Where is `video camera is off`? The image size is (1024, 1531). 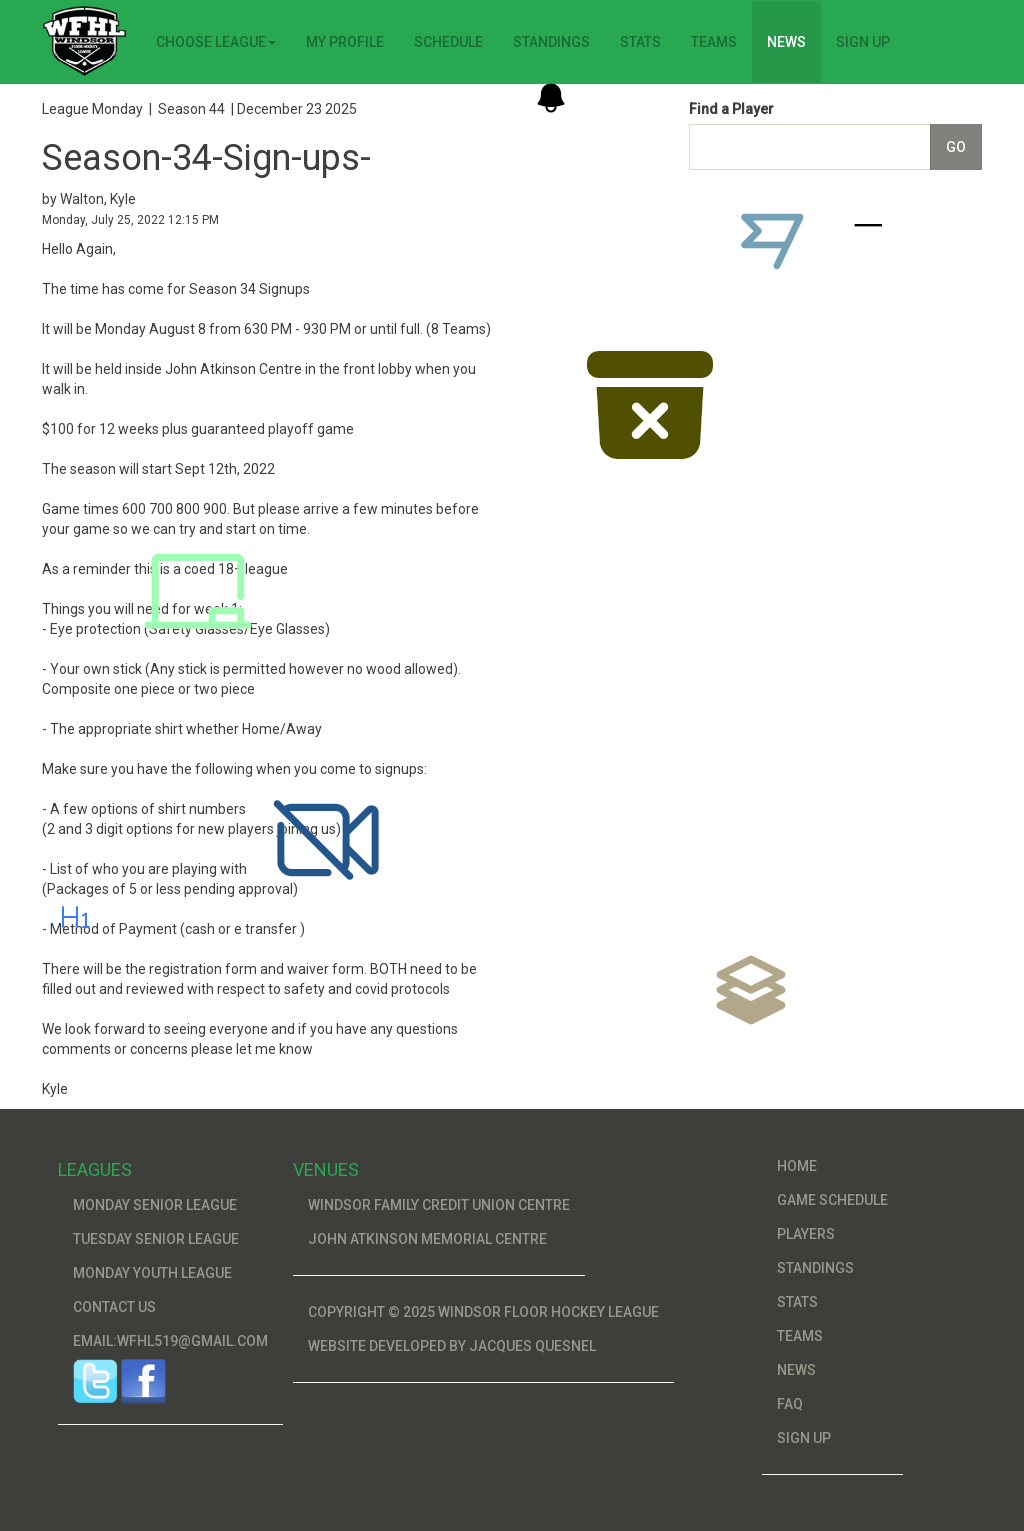 video camera is off is located at coordinates (328, 840).